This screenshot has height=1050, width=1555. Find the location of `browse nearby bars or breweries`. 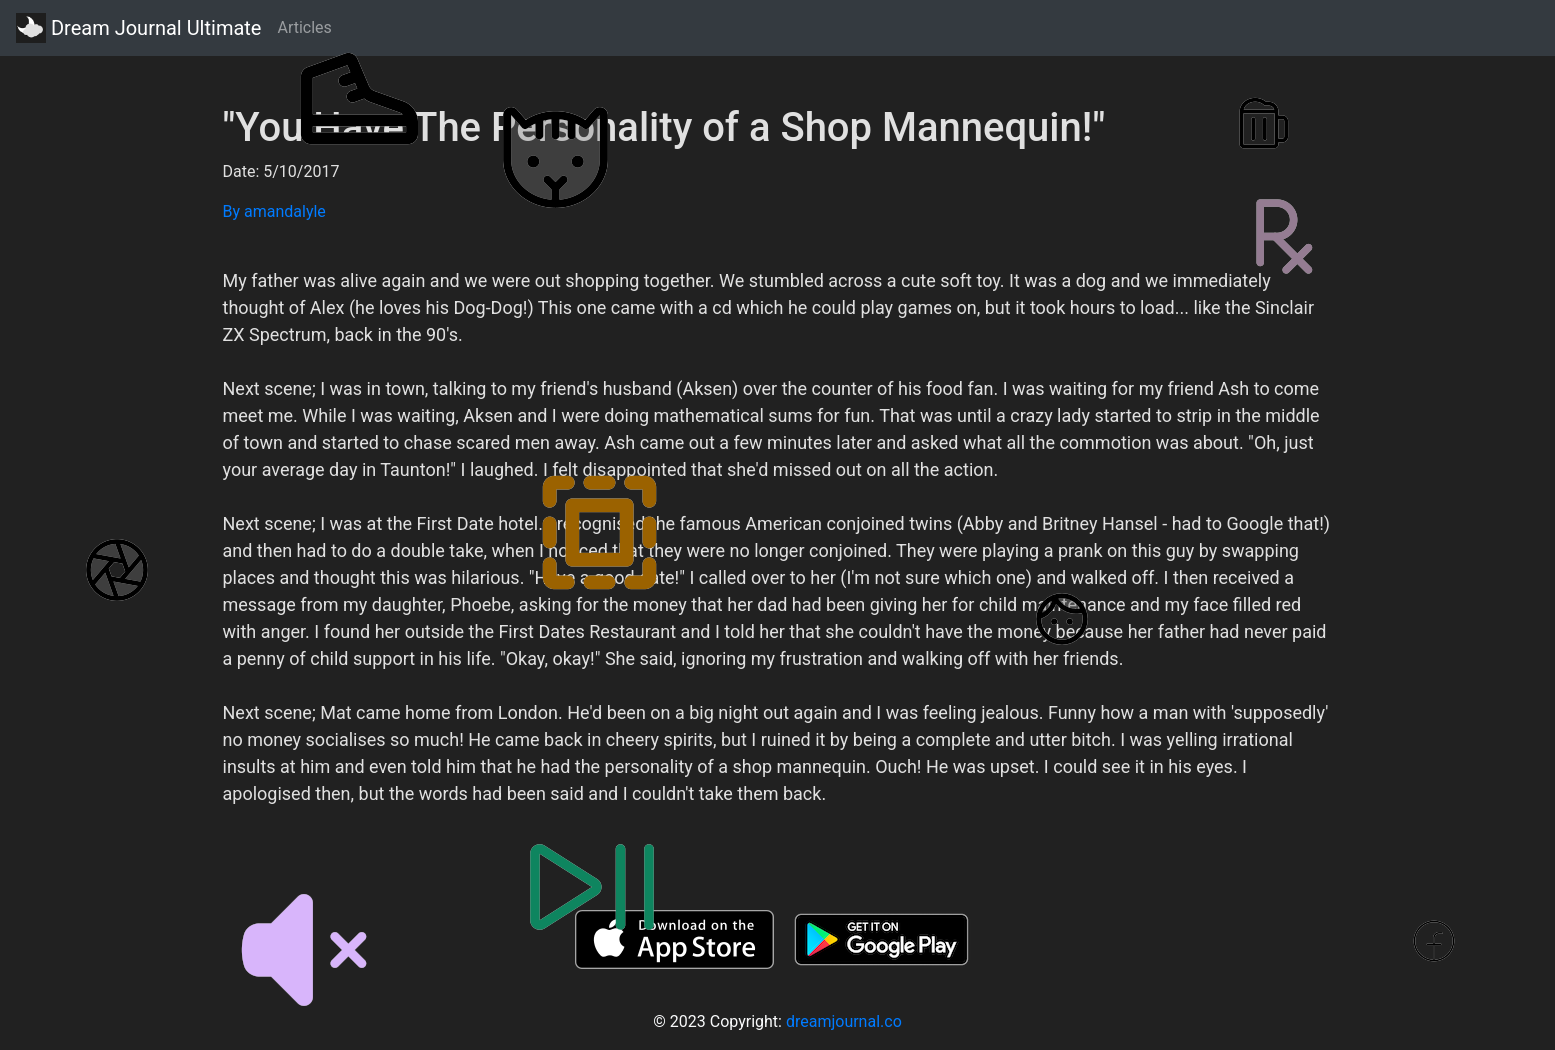

browse nearby bars or breweries is located at coordinates (1261, 125).